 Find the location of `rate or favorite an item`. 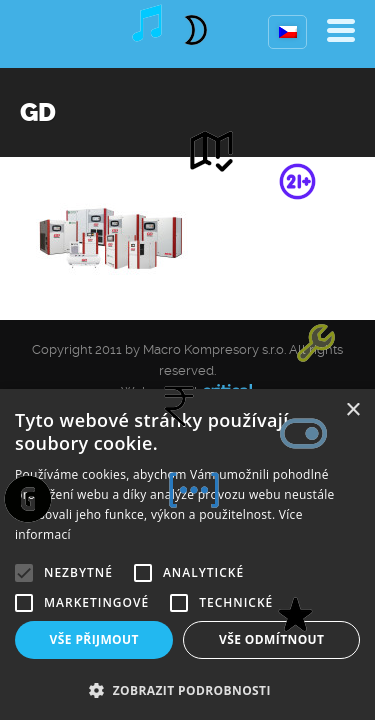

rate or favorite an item is located at coordinates (295, 613).